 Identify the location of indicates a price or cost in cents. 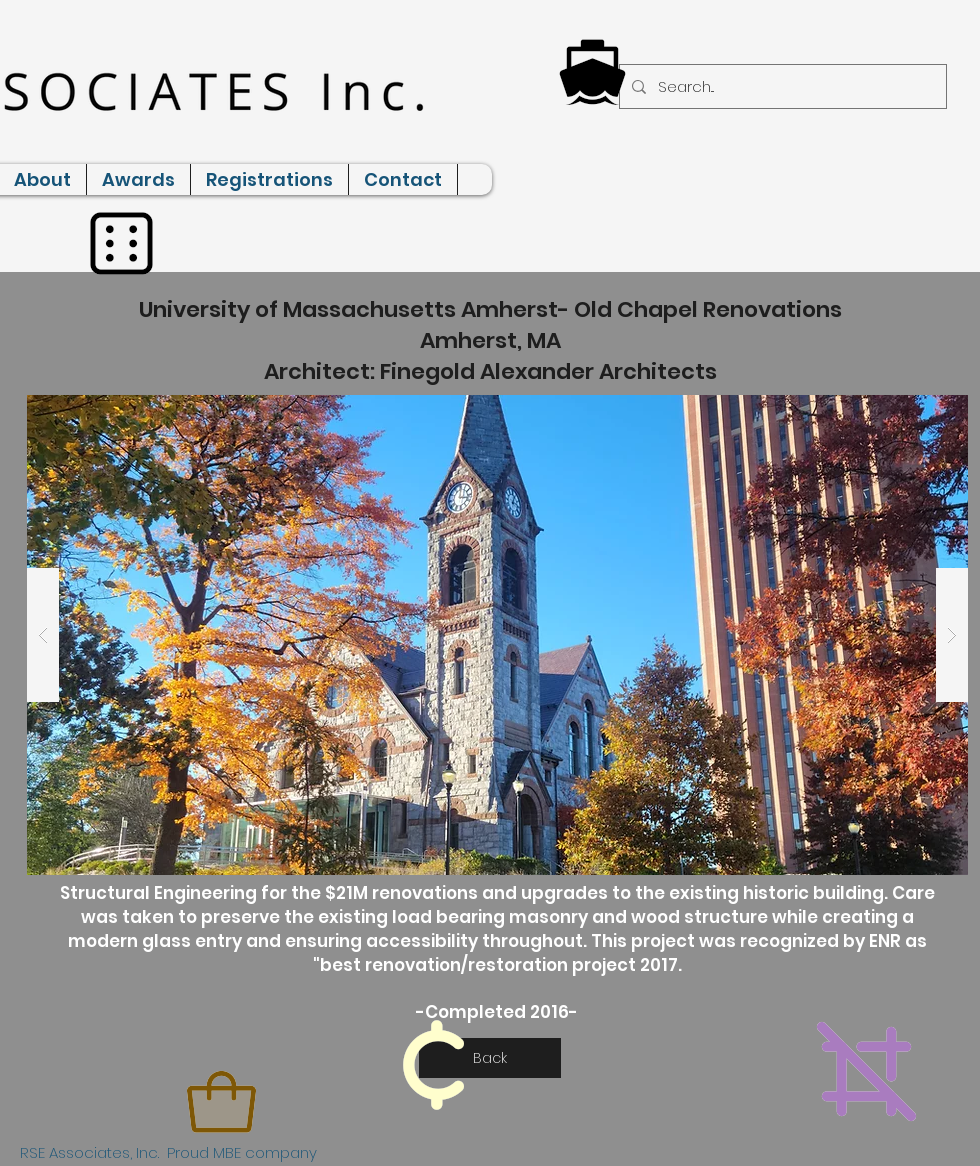
(434, 1065).